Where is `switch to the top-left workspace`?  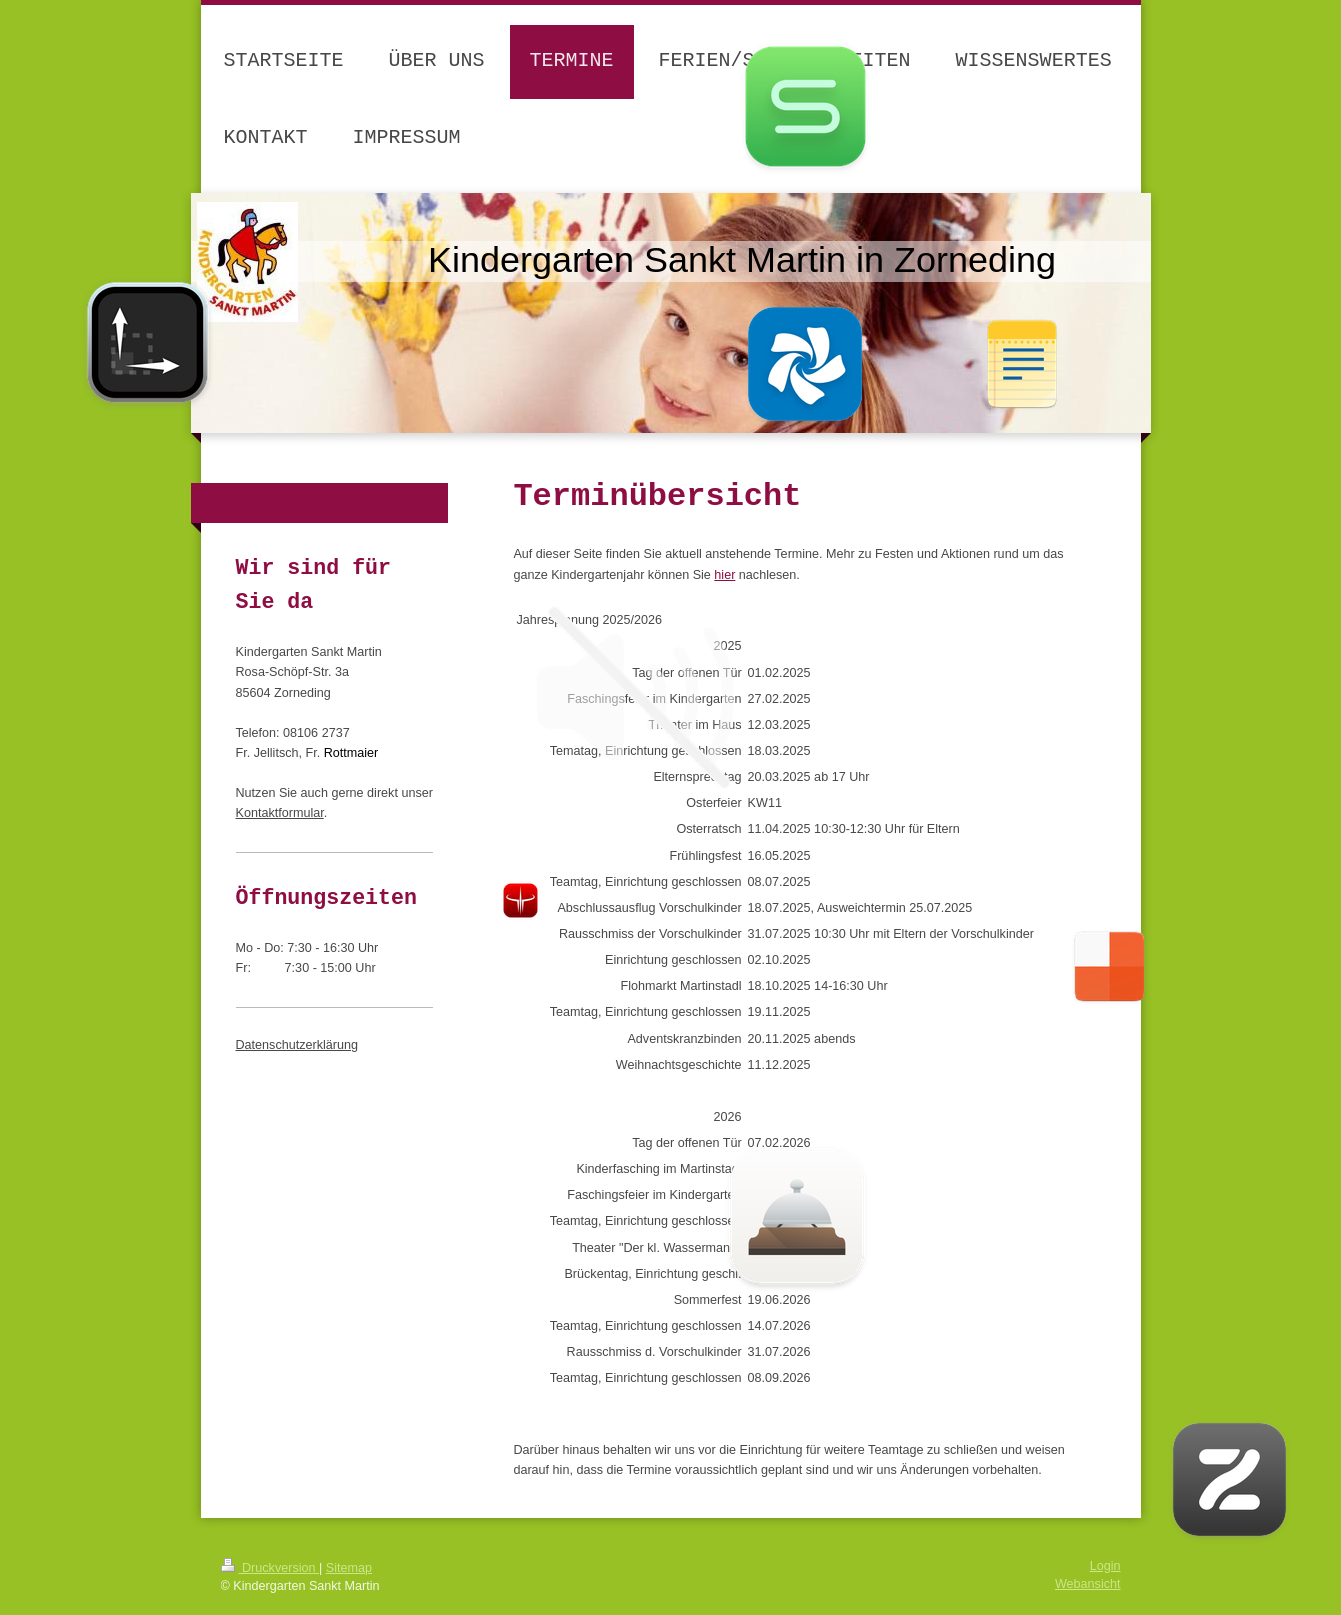
switch to the top-left workspace is located at coordinates (1109, 966).